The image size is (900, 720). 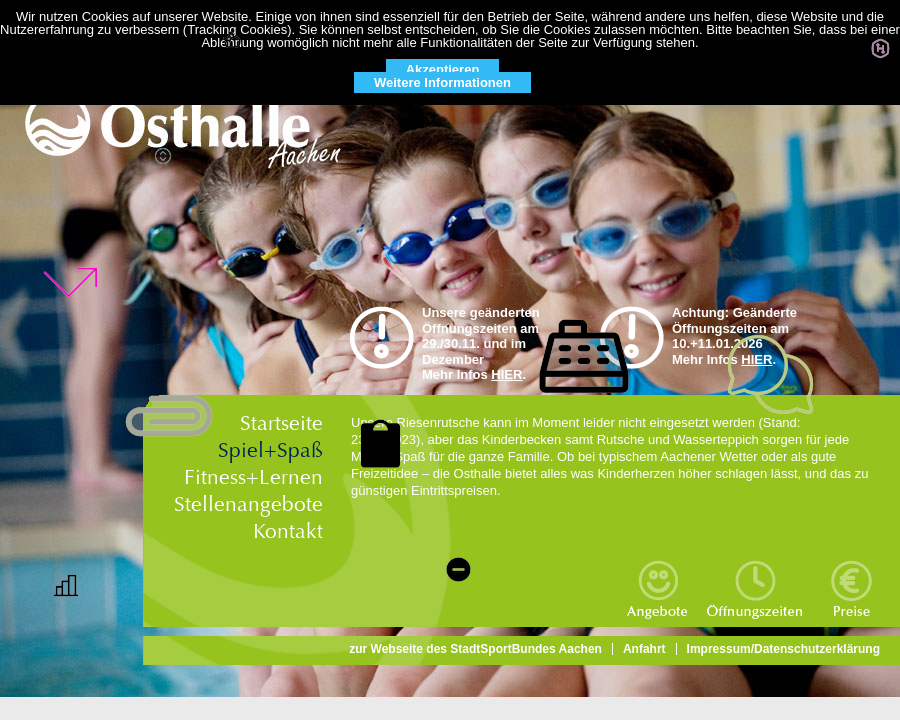 What do you see at coordinates (231, 40) in the screenshot?
I see `indicates nighttime or evening weather conditions` at bounding box center [231, 40].